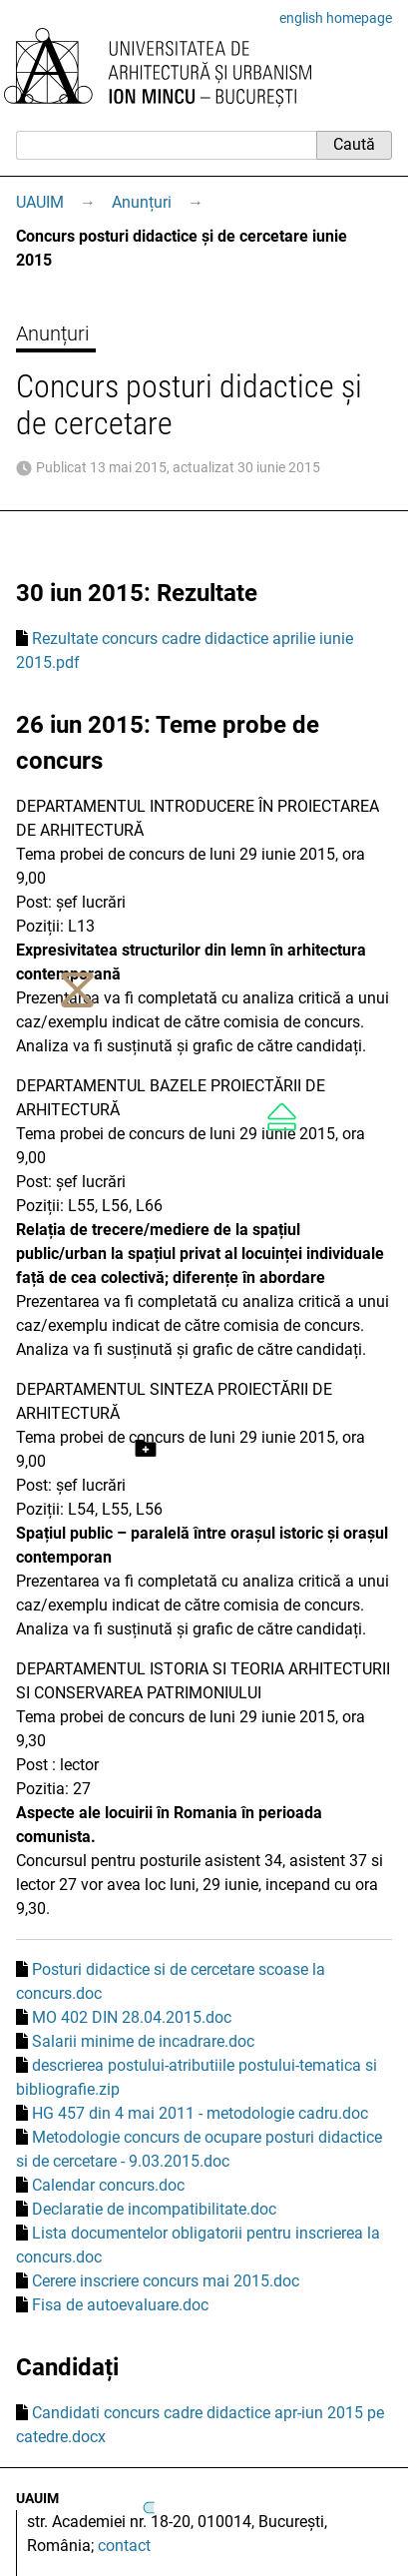  Describe the element at coordinates (77, 989) in the screenshot. I see `indicates loading or processing in progress` at that location.